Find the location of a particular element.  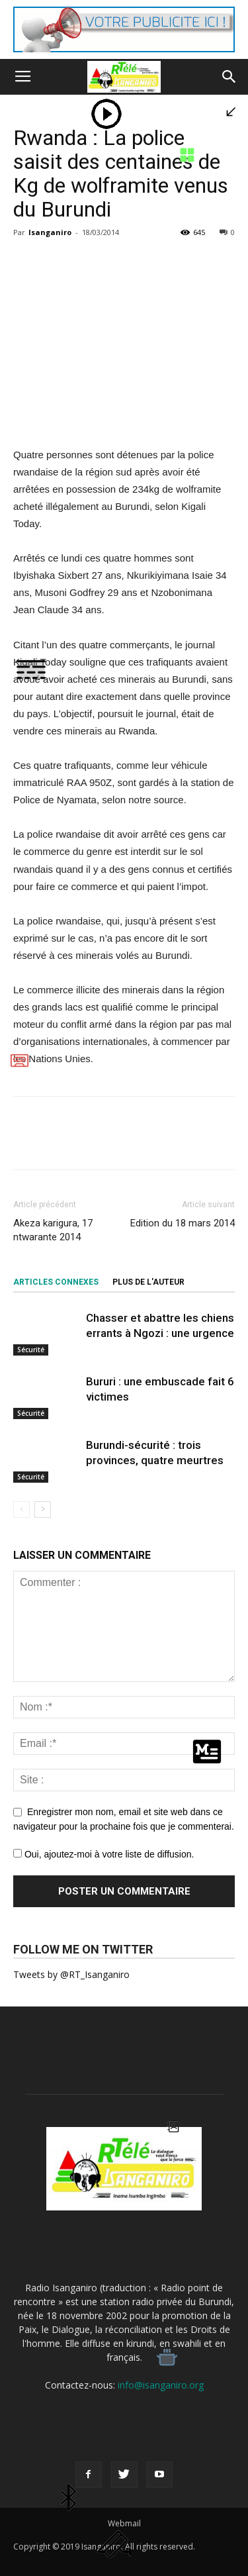

access audio recordings or voice memos is located at coordinates (19, 1060).